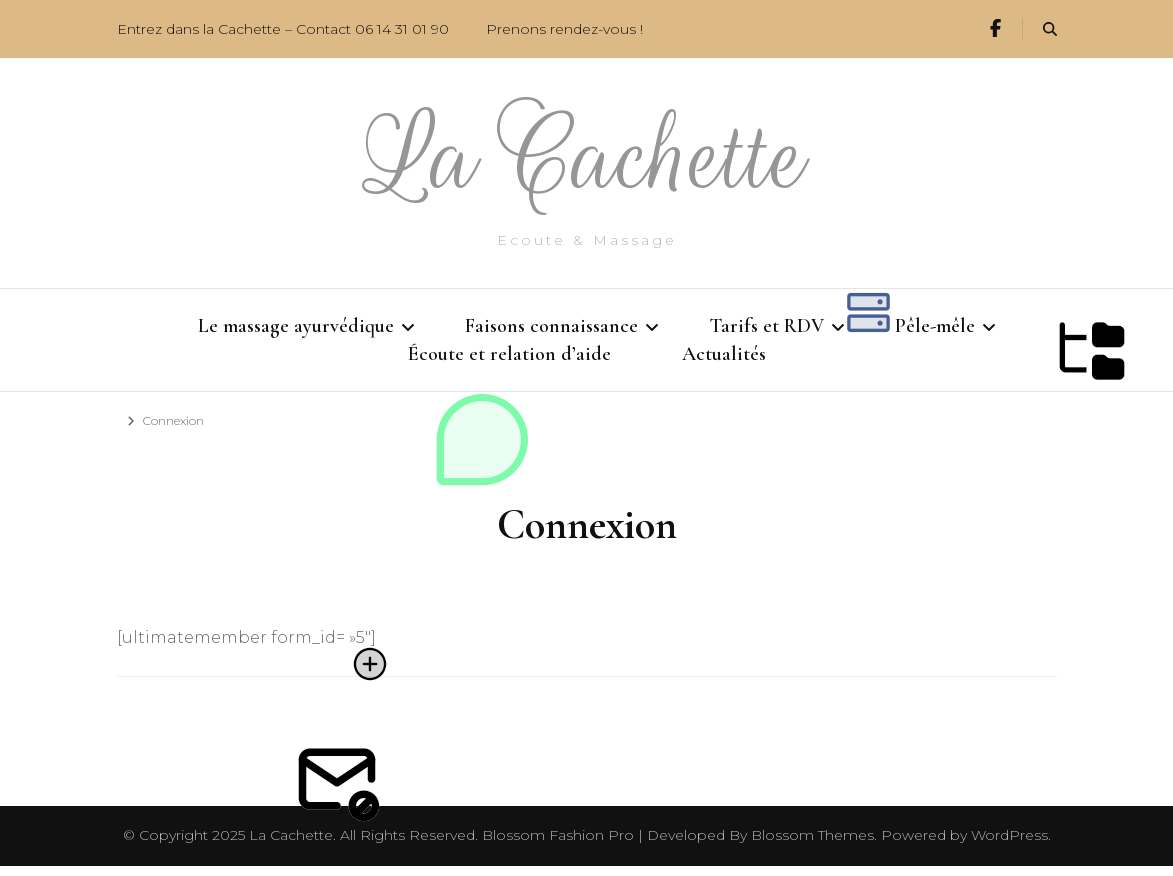 The width and height of the screenshot is (1173, 876). Describe the element at coordinates (337, 779) in the screenshot. I see `cancel or unsend an email` at that location.